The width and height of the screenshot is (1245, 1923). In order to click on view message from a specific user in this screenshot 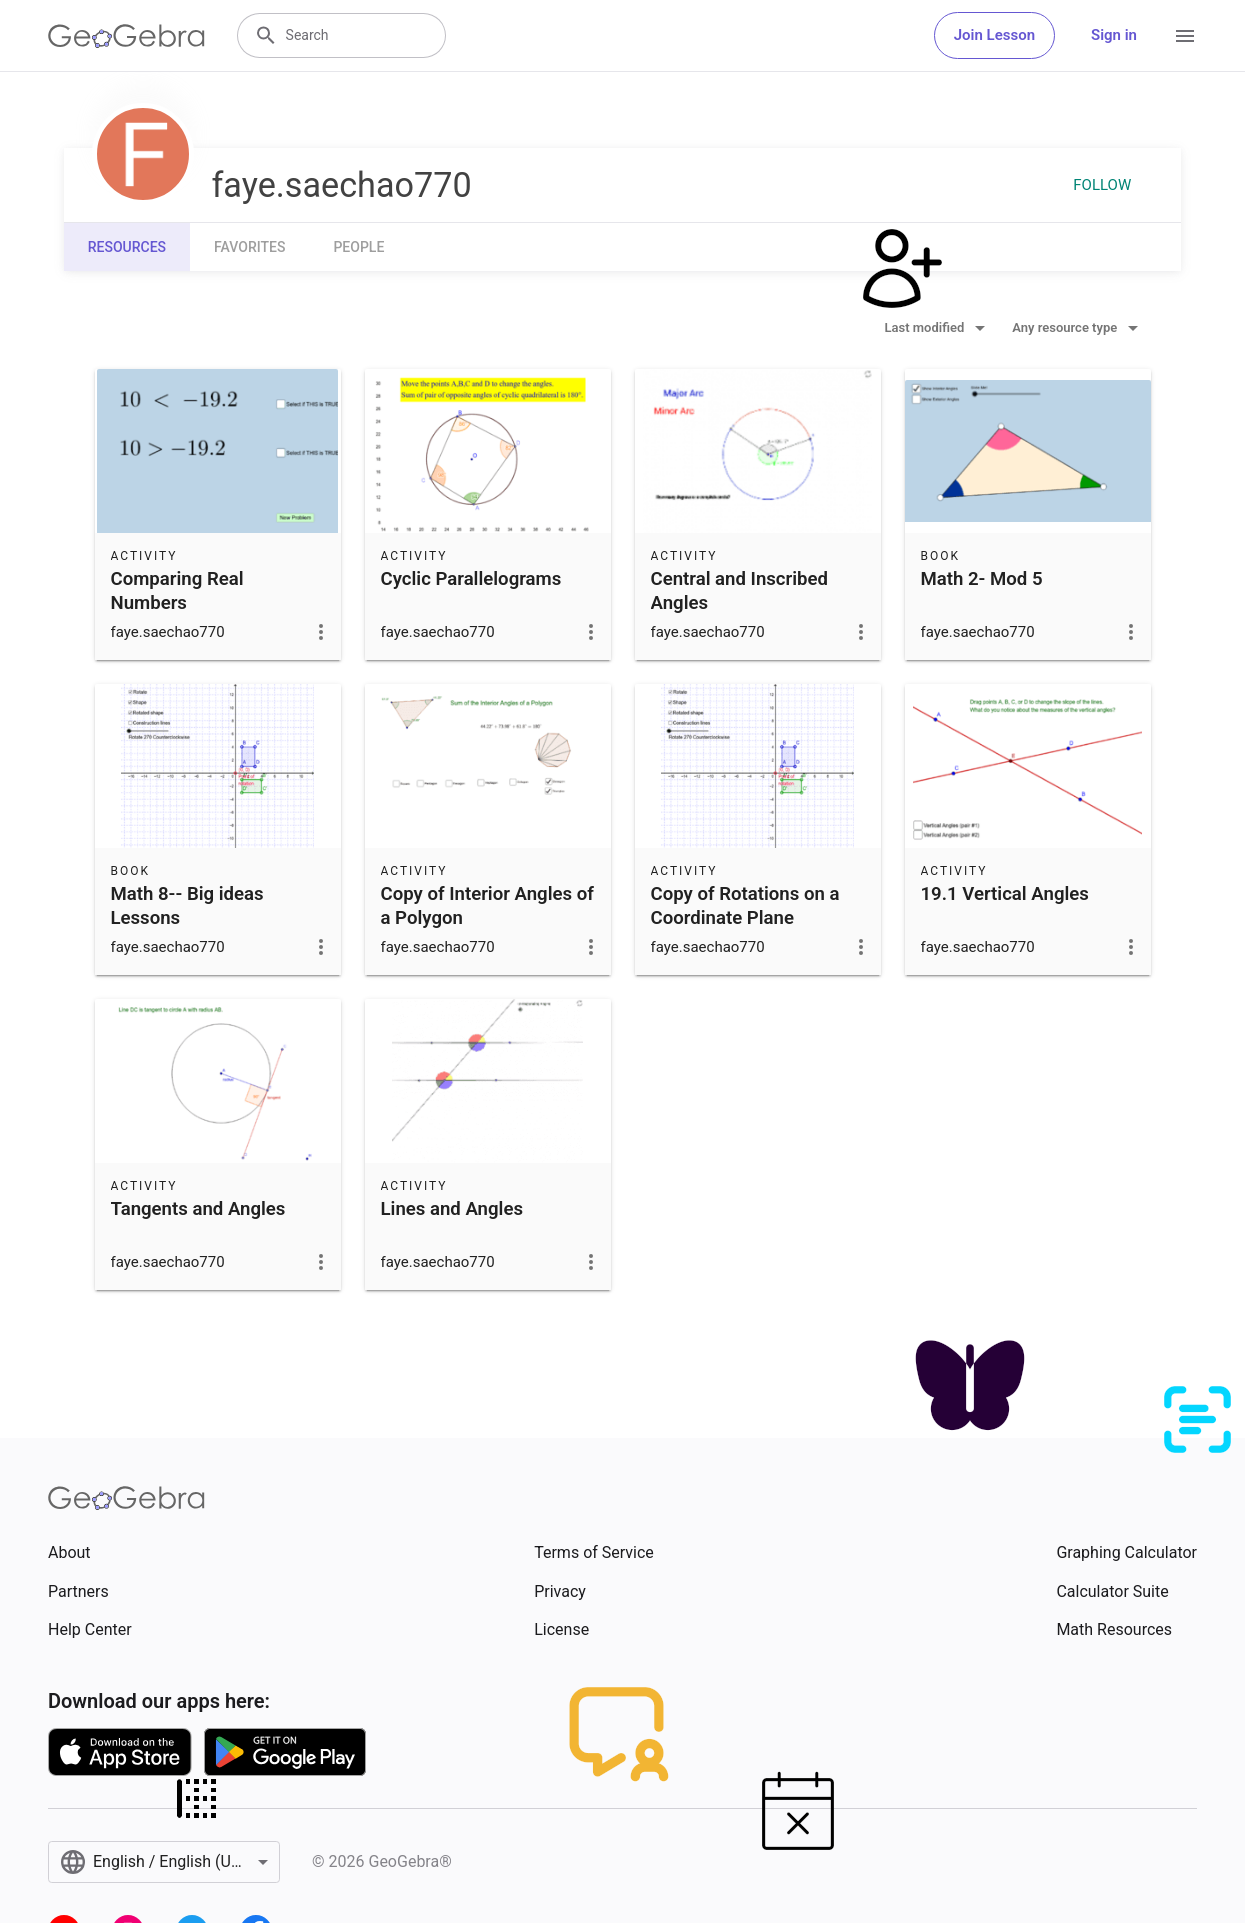, I will do `click(616, 1729)`.